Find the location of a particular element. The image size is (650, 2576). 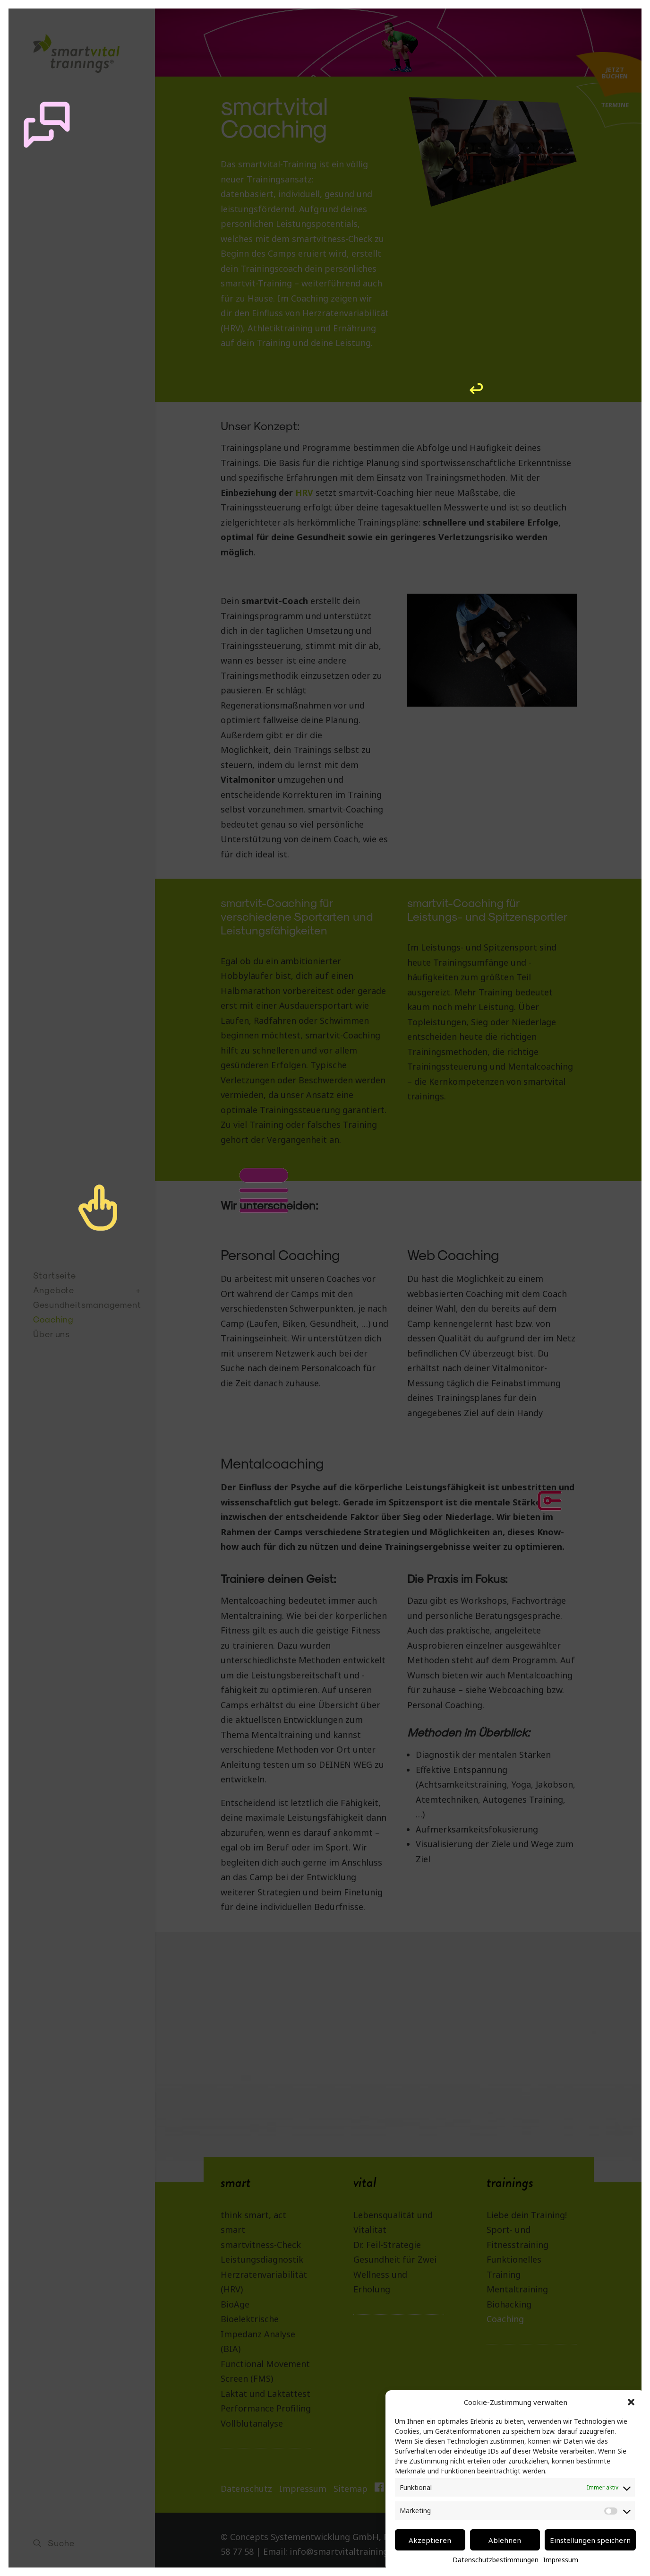

view queue or playlist is located at coordinates (264, 1190).